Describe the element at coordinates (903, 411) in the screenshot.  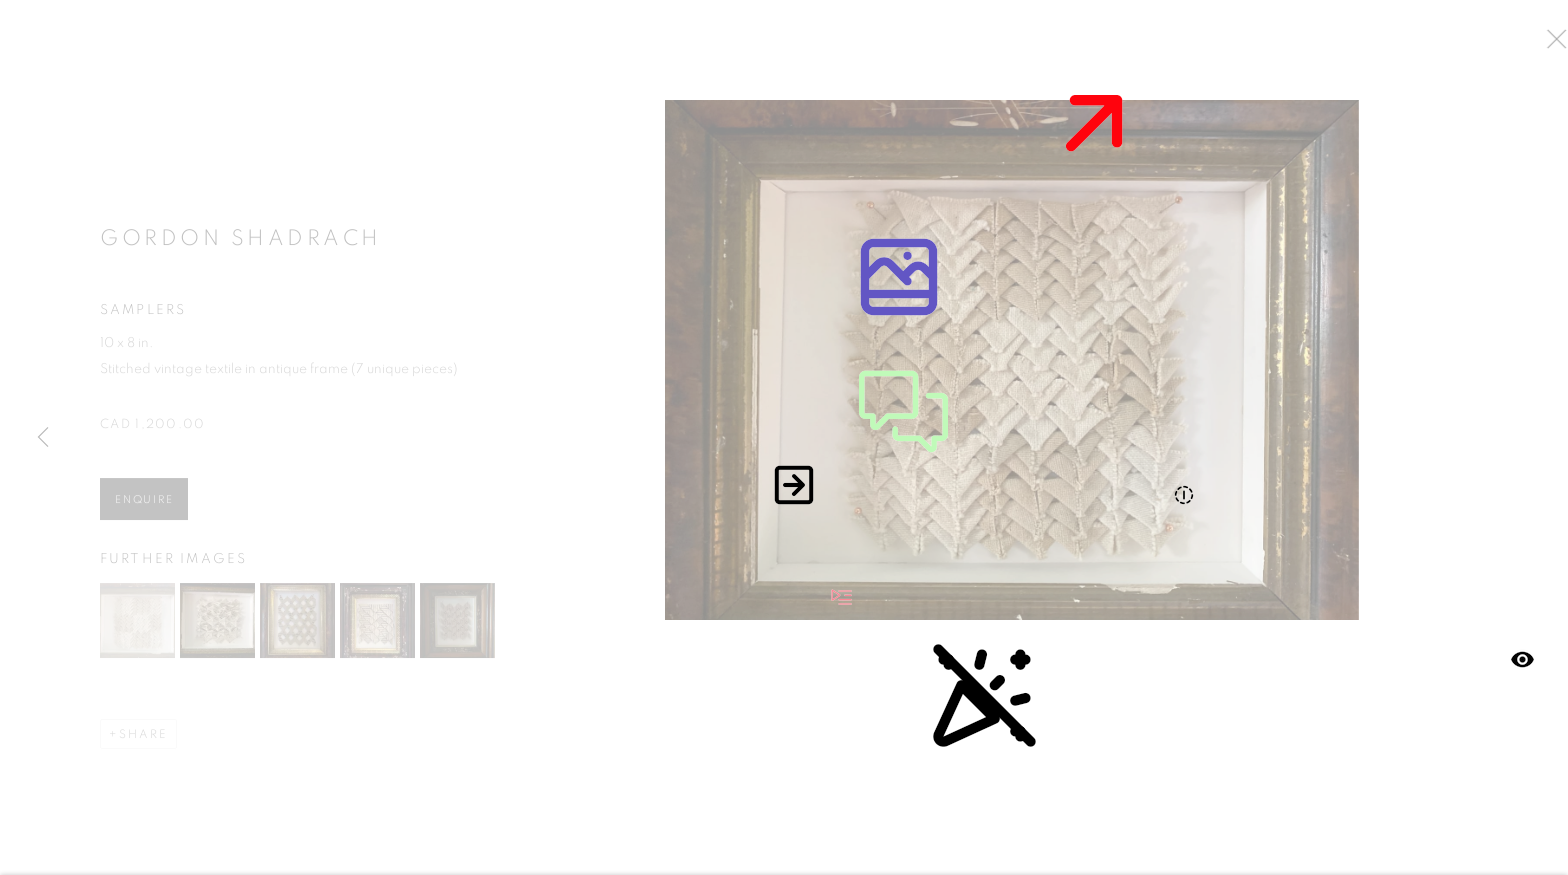
I see `view discussion thread` at that location.